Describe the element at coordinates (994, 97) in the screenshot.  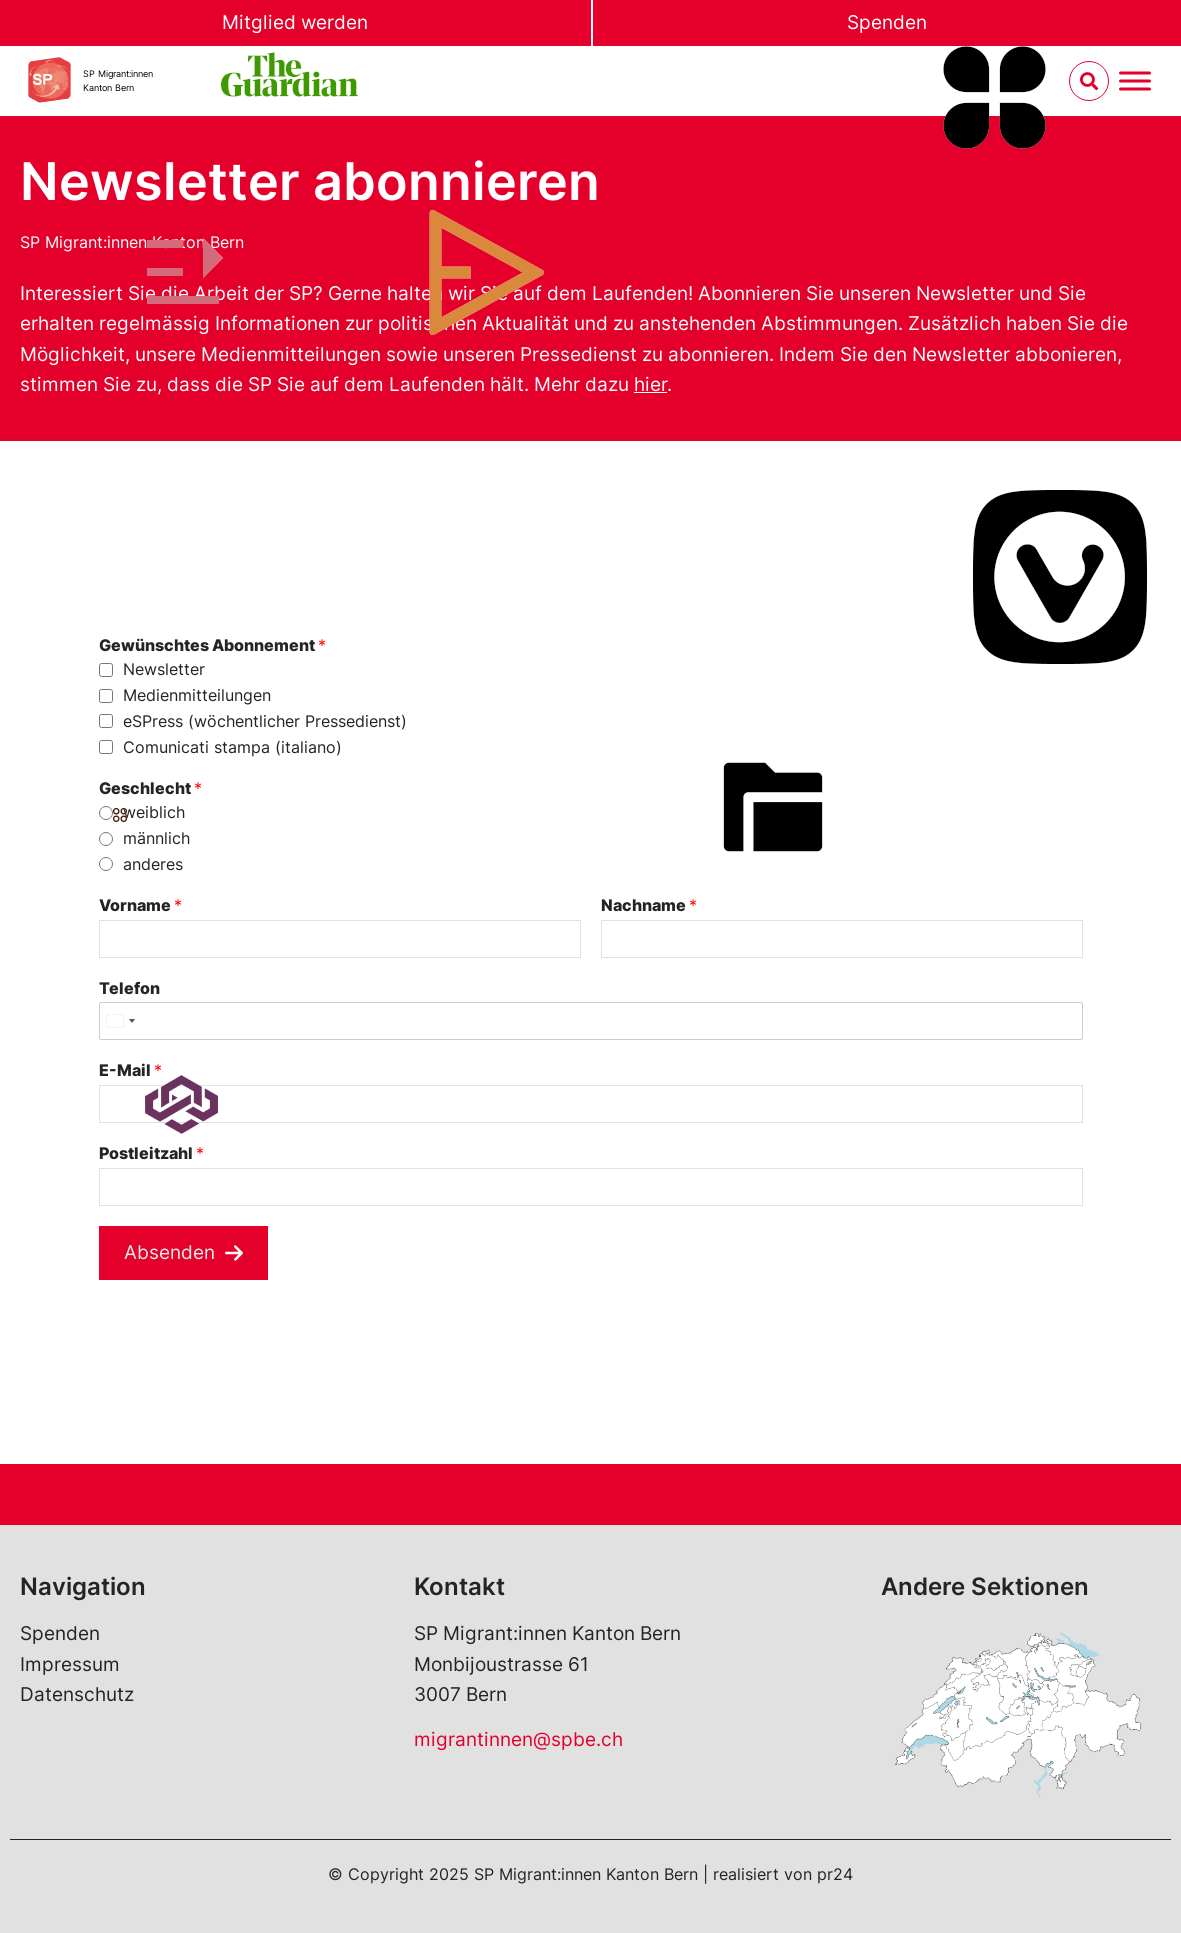
I see `open the app drawer or launcher` at that location.